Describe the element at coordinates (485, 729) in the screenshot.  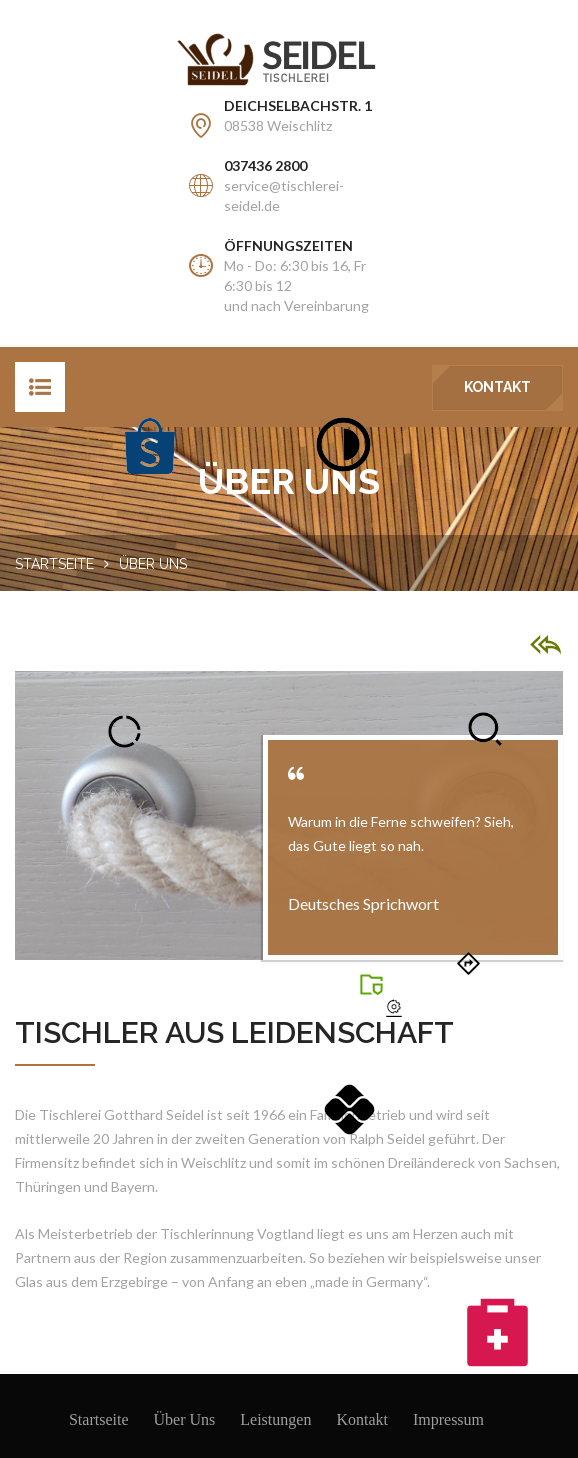
I see `search for content or items` at that location.